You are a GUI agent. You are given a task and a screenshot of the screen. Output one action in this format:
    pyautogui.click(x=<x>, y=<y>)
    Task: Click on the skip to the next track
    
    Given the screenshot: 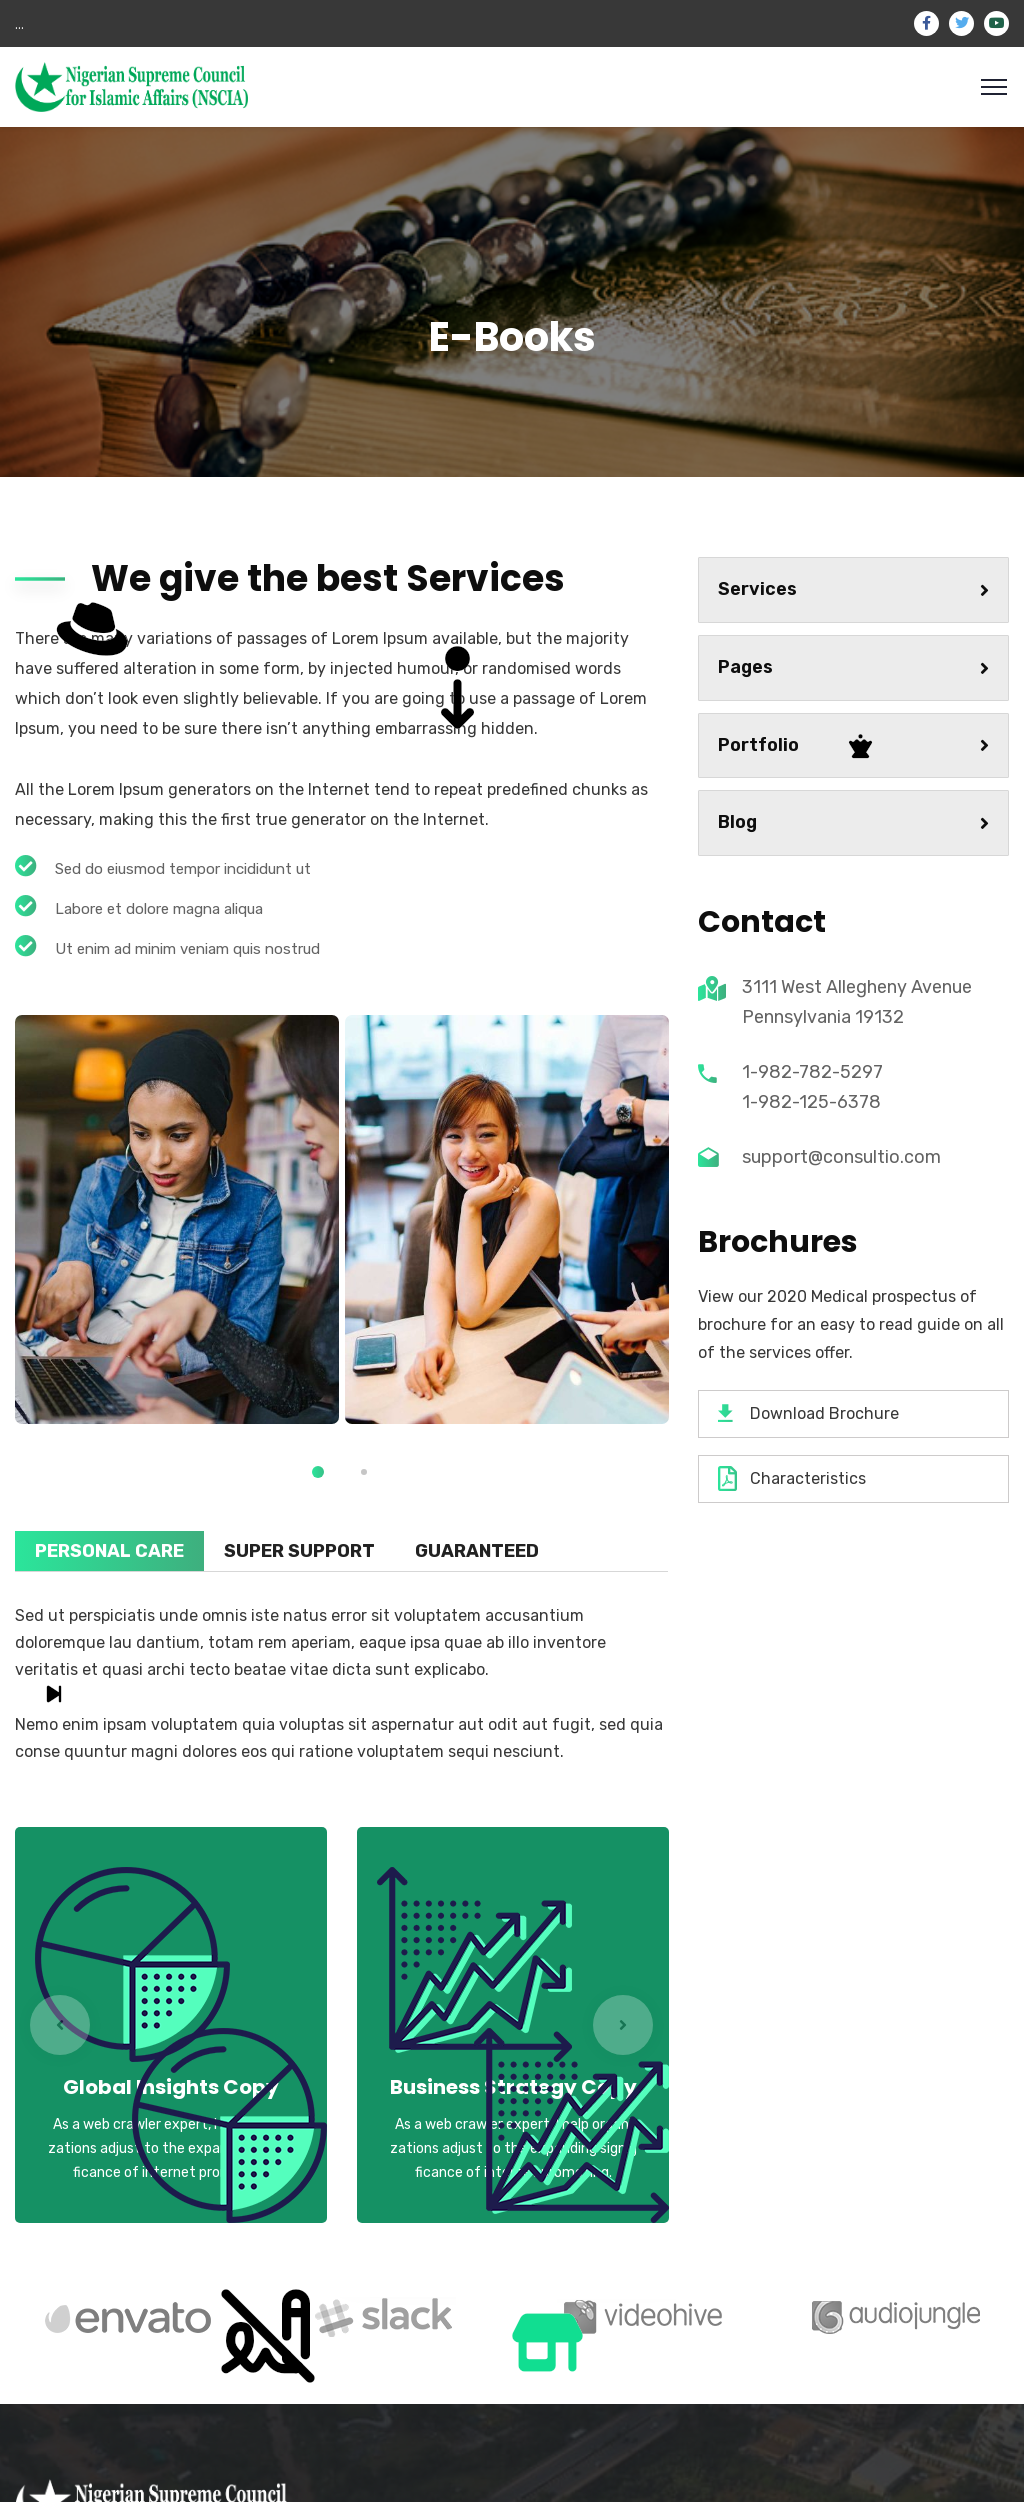 What is the action you would take?
    pyautogui.click(x=54, y=1694)
    